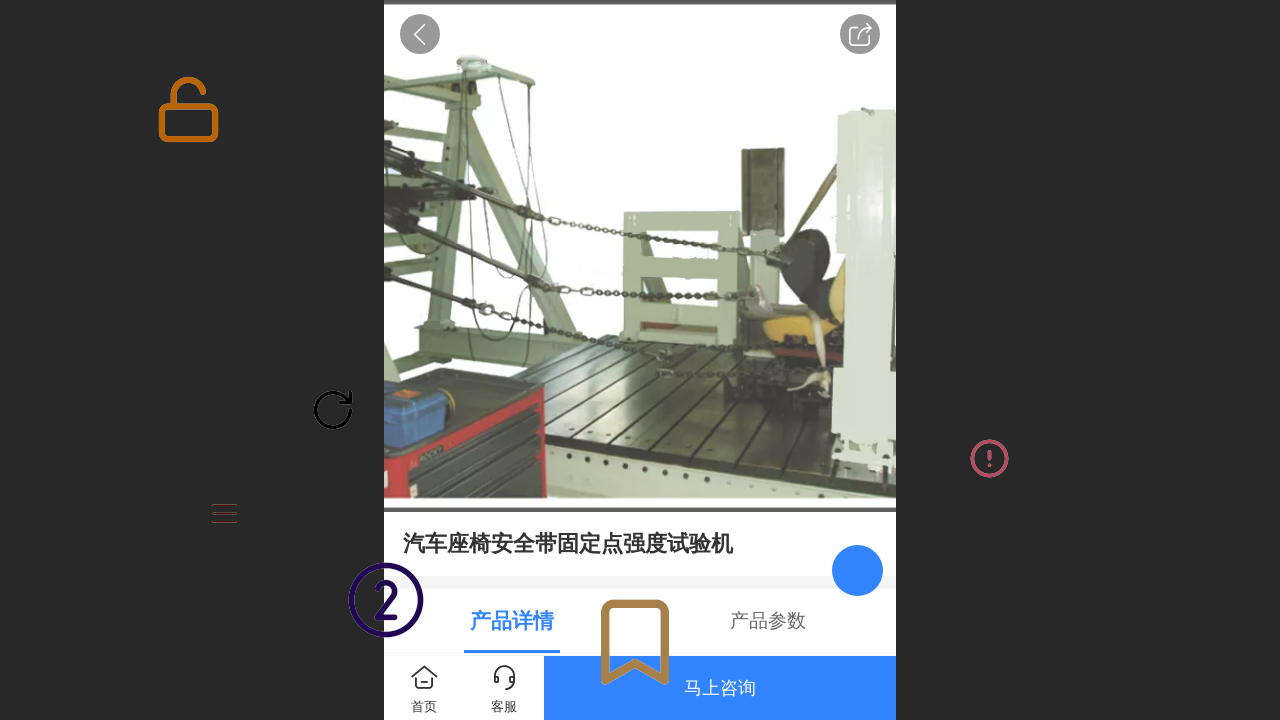  What do you see at coordinates (635, 642) in the screenshot?
I see `save this item for later` at bounding box center [635, 642].